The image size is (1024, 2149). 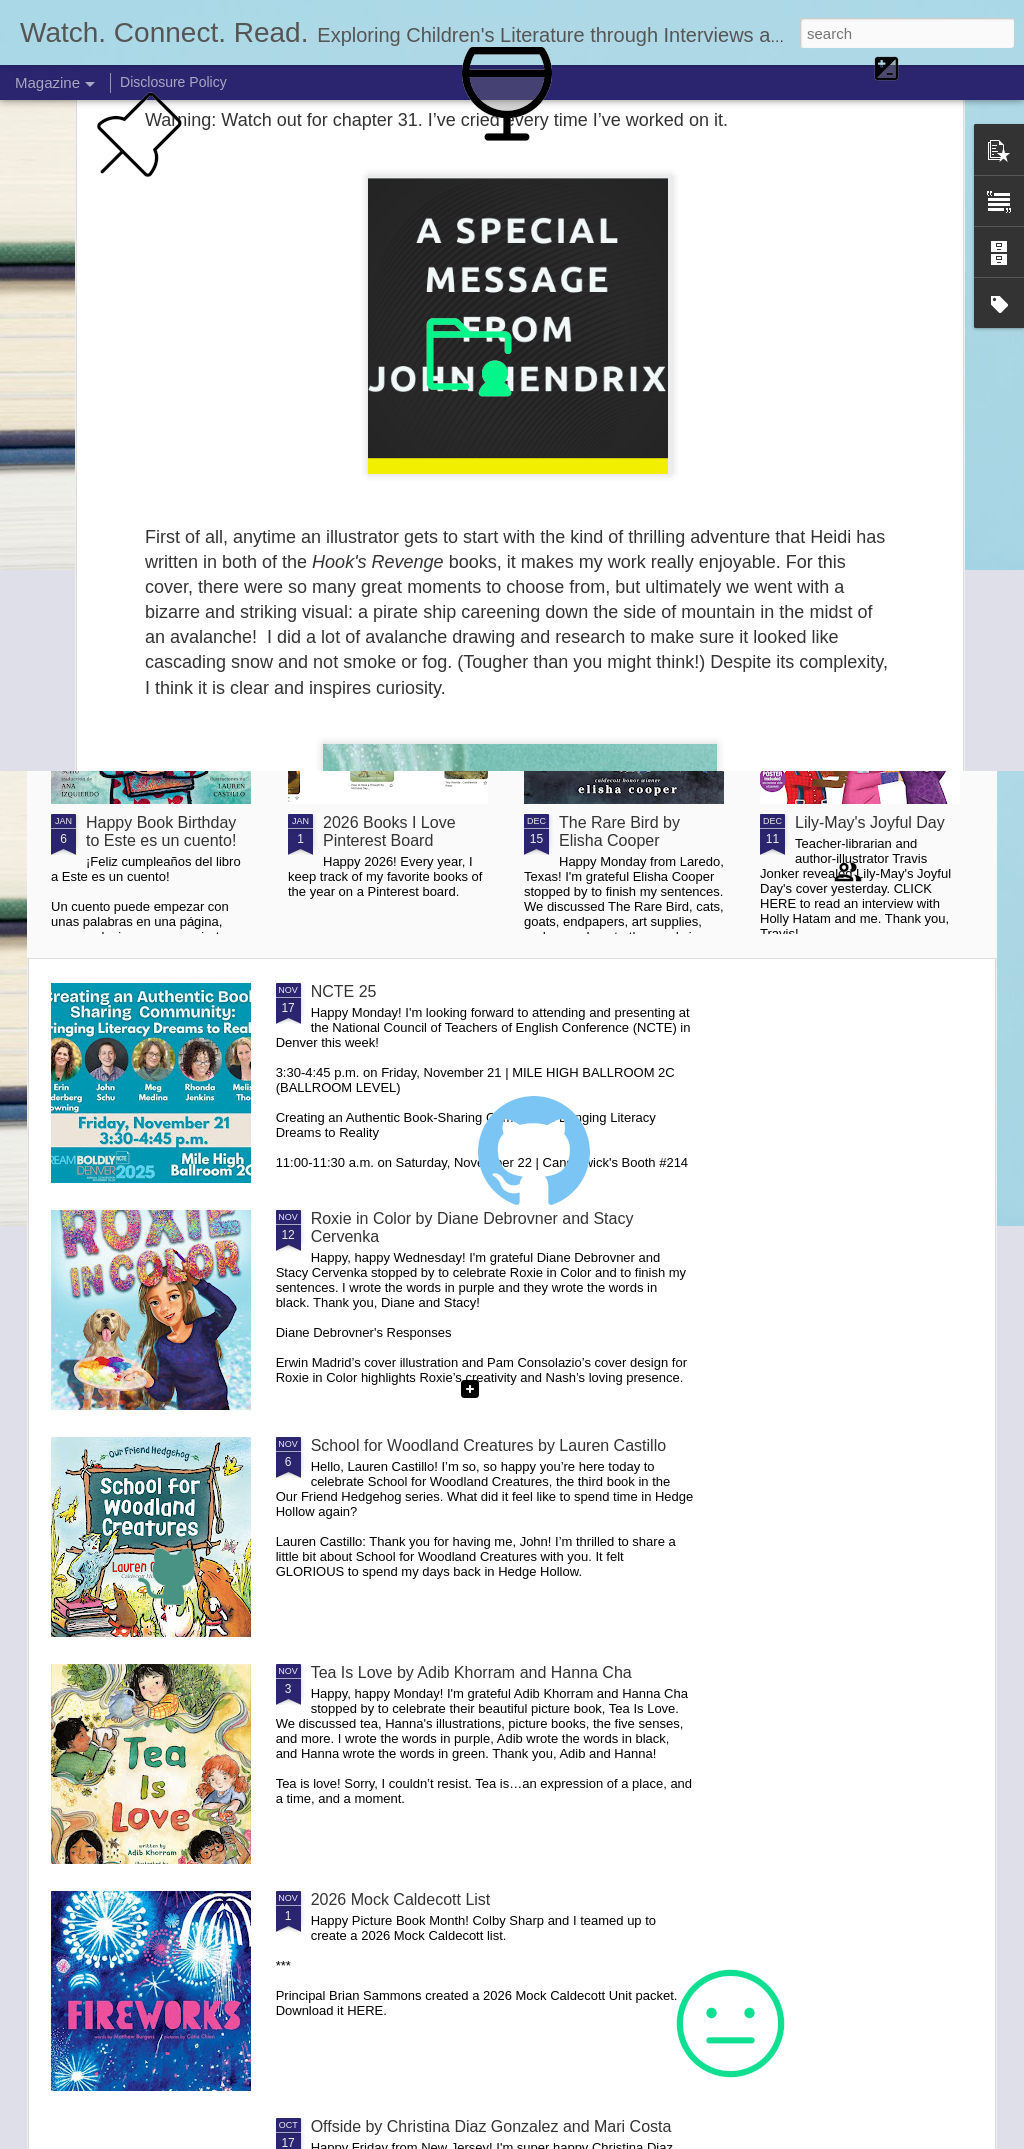 What do you see at coordinates (136, 138) in the screenshot?
I see `pin an item to keep it visible` at bounding box center [136, 138].